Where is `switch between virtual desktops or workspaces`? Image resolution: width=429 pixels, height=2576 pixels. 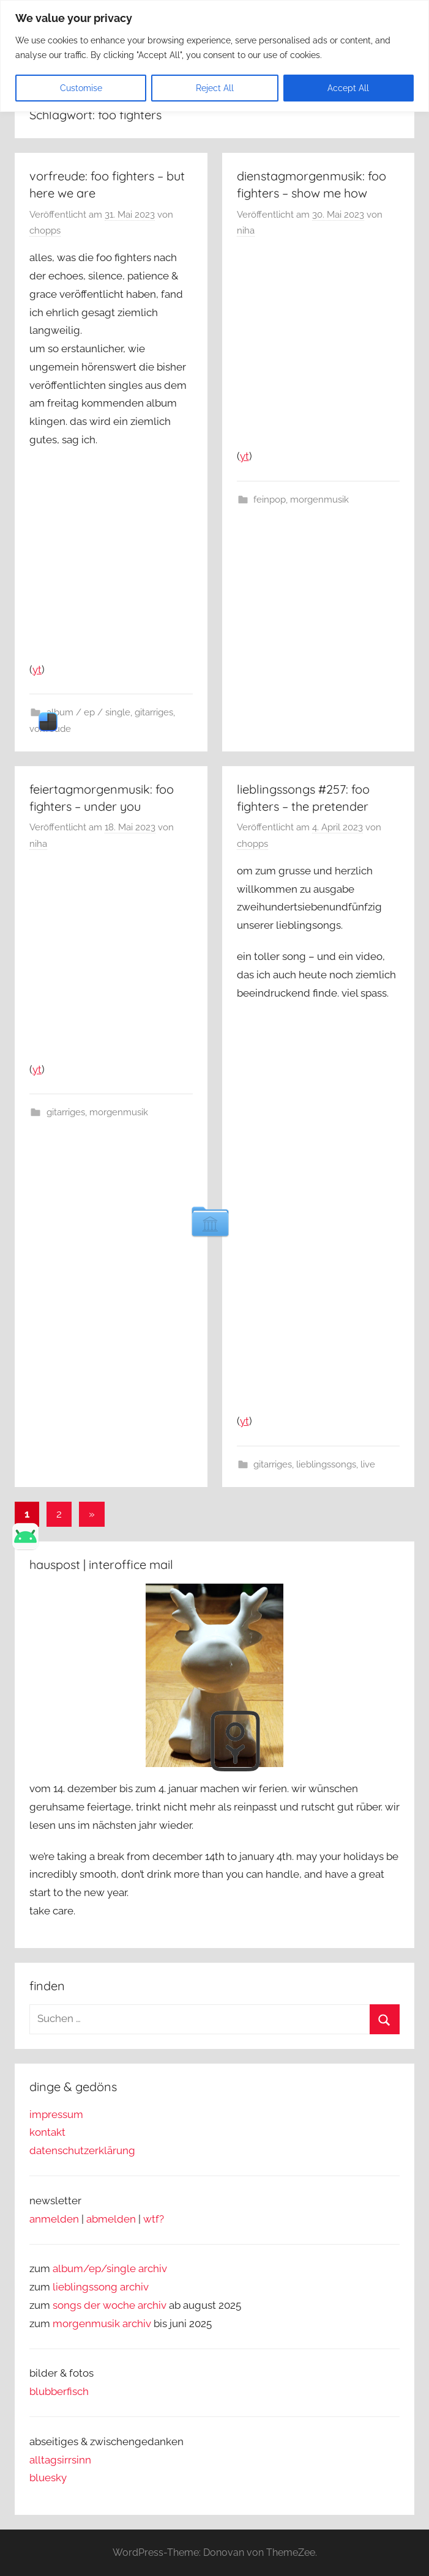
switch between virtual desktops or workspaces is located at coordinates (48, 722).